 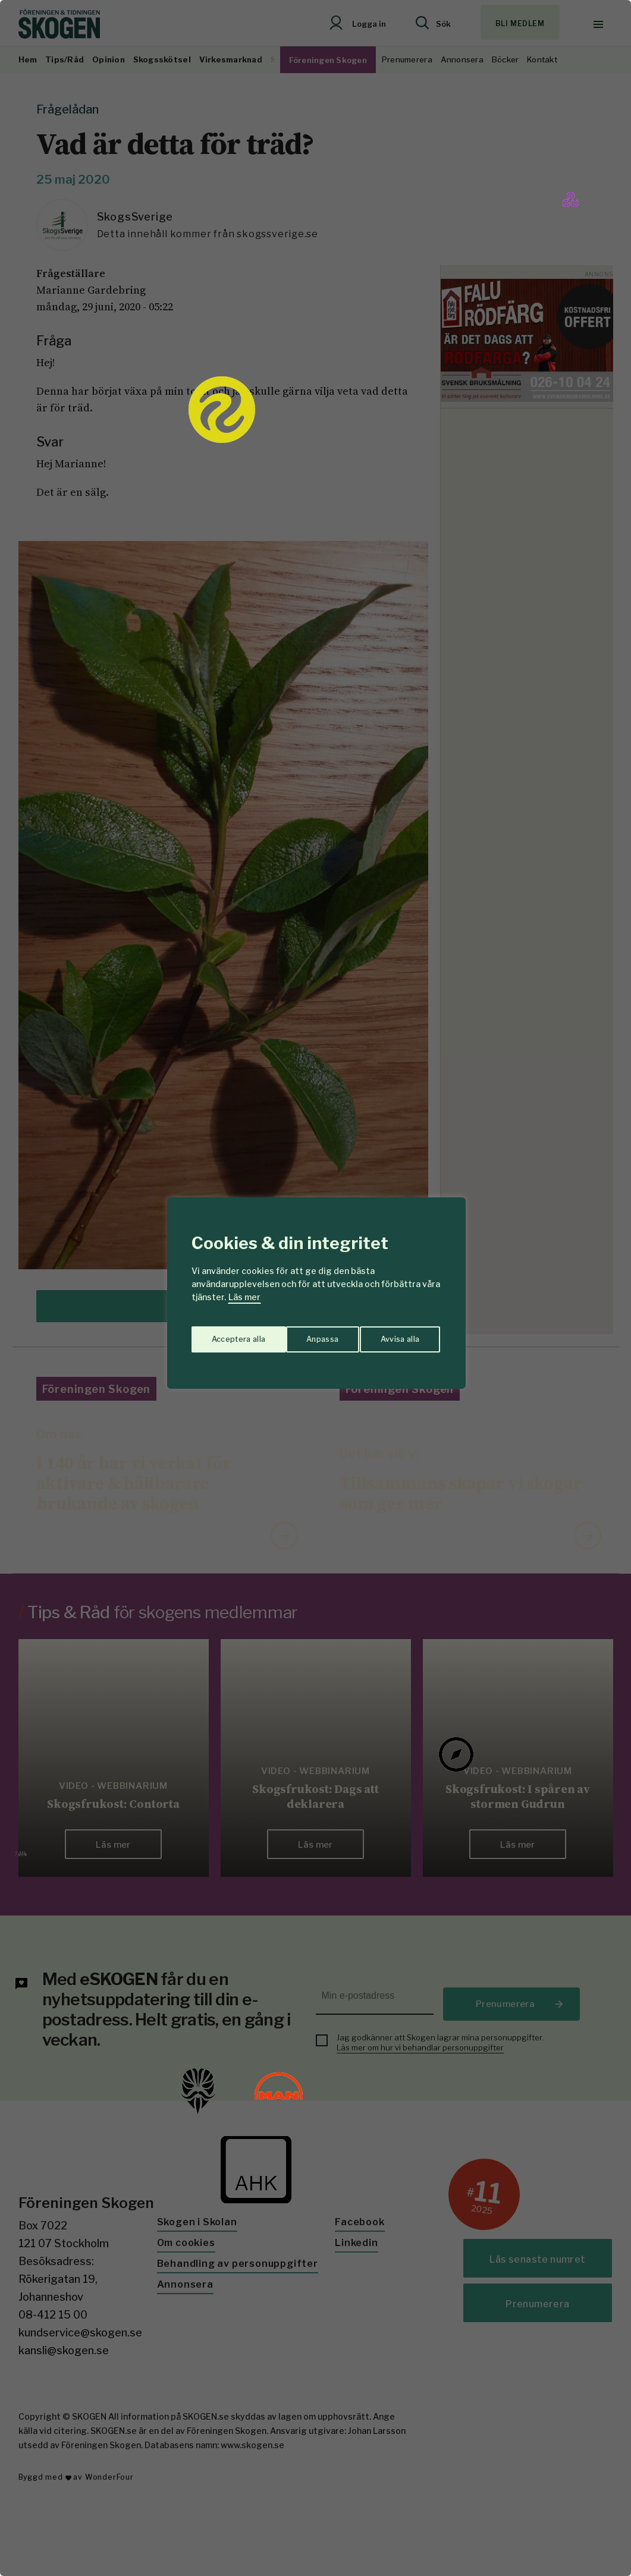 What do you see at coordinates (21, 1854) in the screenshot?
I see `open the MeWe social network app` at bounding box center [21, 1854].